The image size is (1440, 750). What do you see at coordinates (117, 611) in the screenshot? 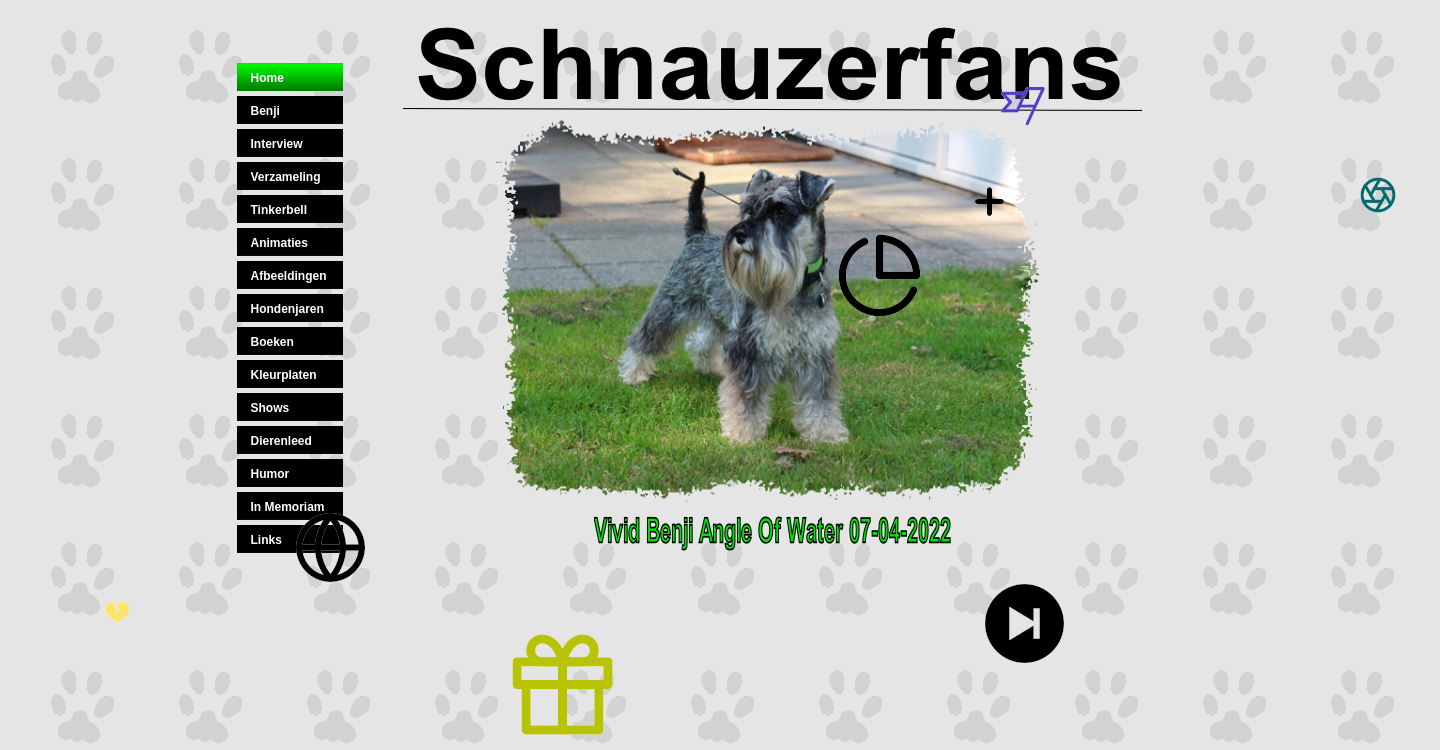
I see `unlike or remove from favorites` at bounding box center [117, 611].